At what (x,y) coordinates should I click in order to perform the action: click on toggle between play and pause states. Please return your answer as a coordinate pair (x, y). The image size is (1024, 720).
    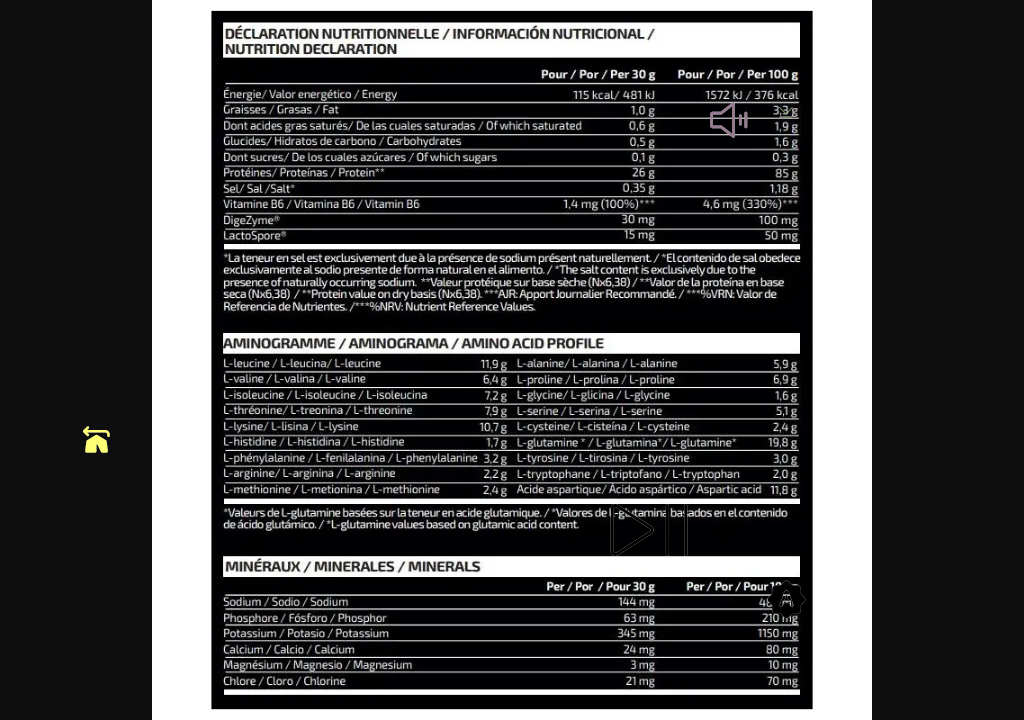
    Looking at the image, I should click on (649, 530).